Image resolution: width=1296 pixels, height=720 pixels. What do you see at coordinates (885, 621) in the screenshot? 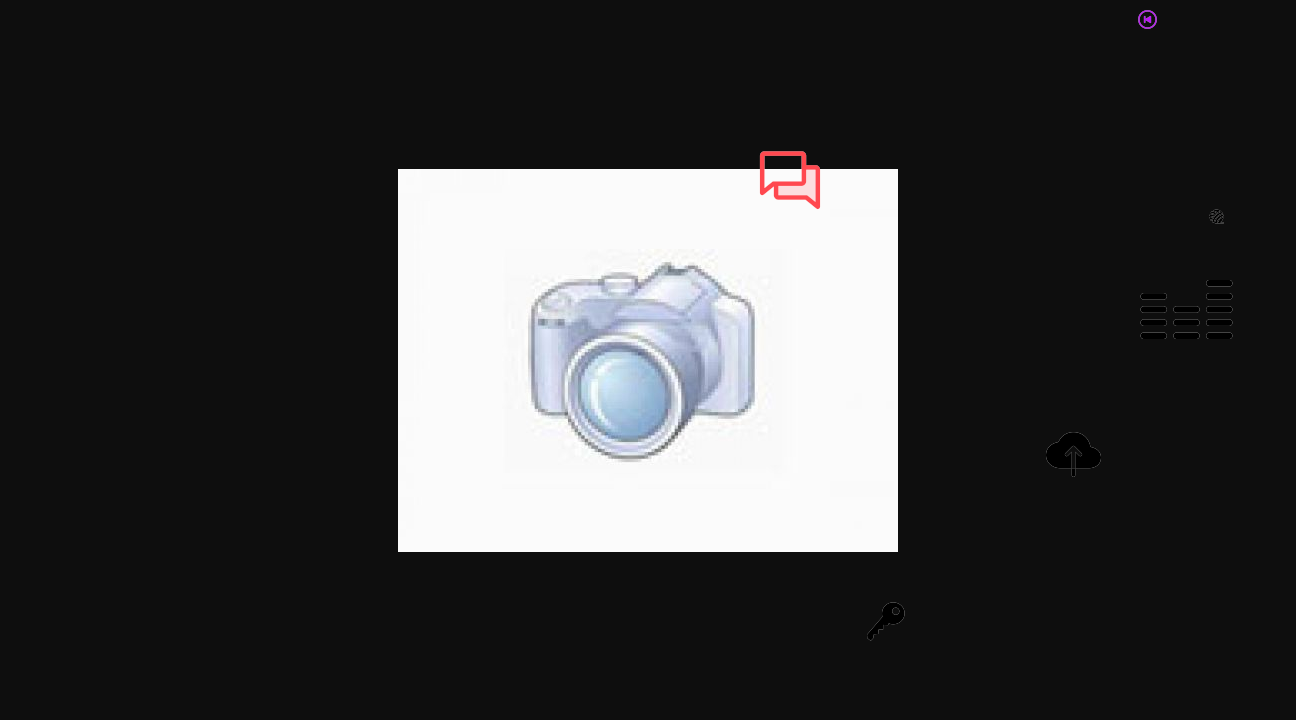
I see `access security or password settings` at bounding box center [885, 621].